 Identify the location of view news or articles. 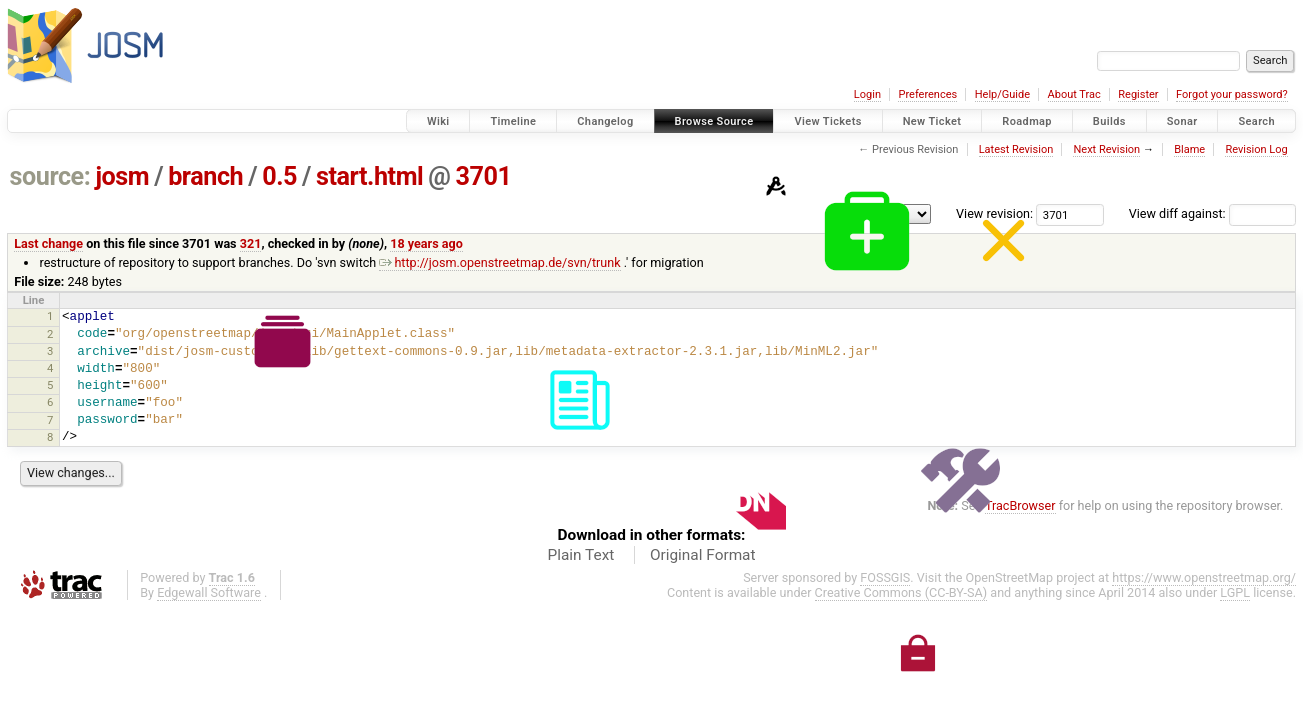
(580, 400).